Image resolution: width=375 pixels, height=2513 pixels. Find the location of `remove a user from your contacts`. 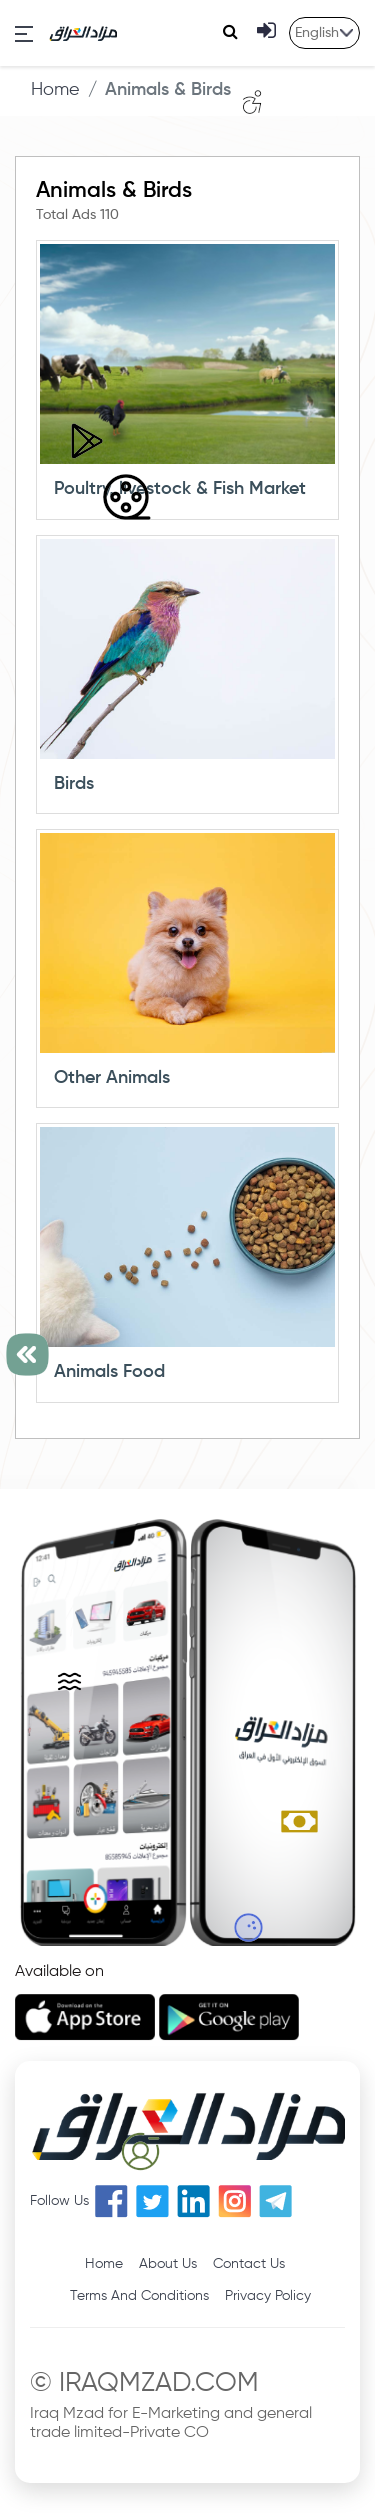

remove a user from your contacts is located at coordinates (140, 2151).